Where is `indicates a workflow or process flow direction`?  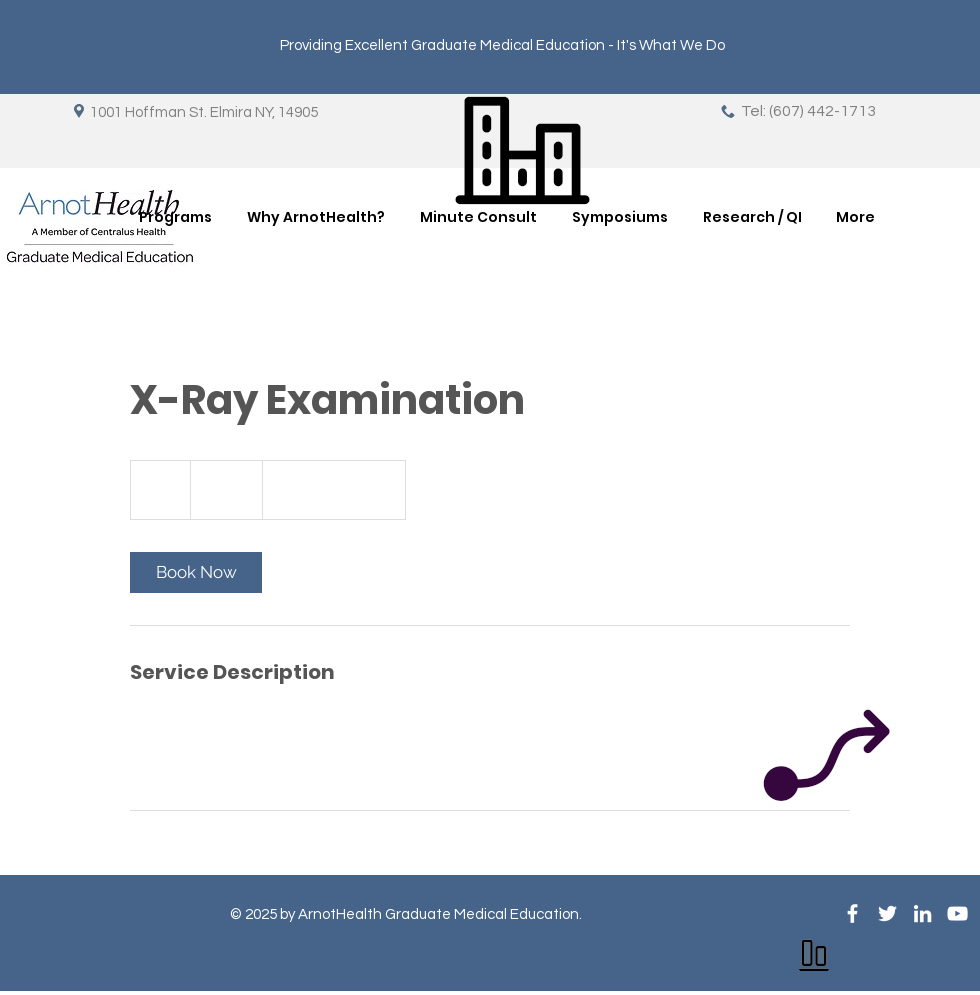 indicates a workflow or process flow direction is located at coordinates (824, 757).